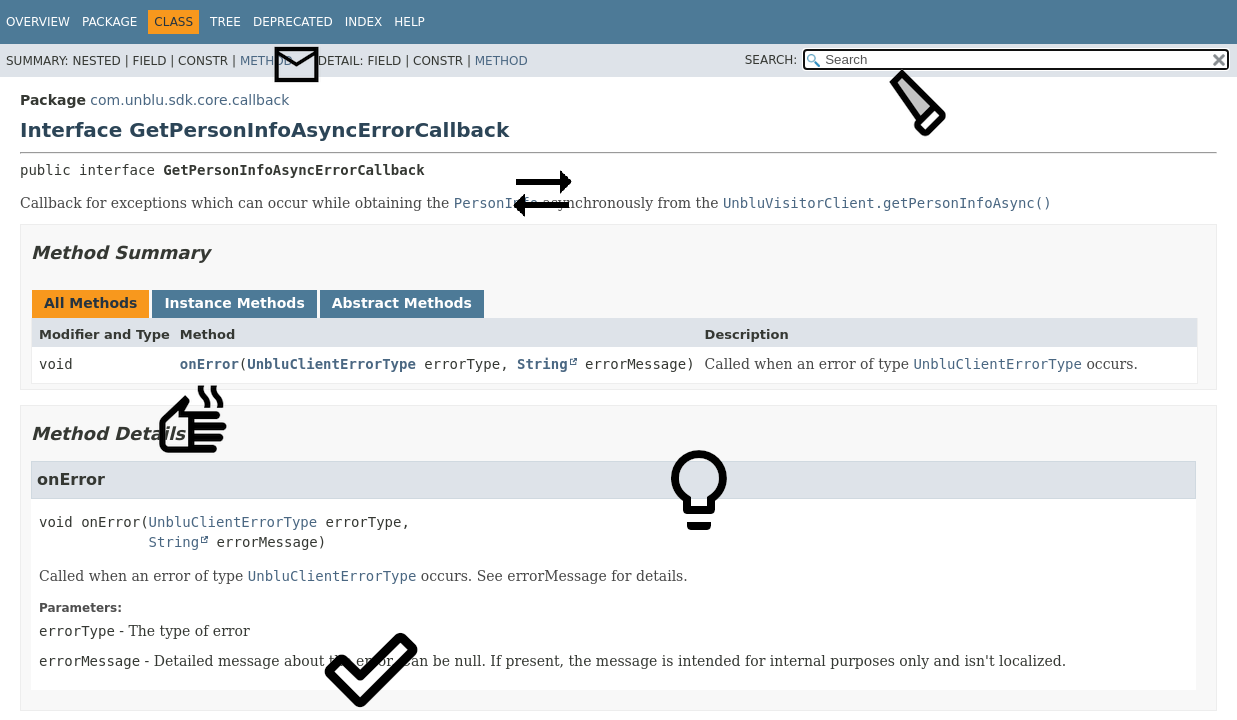 Image resolution: width=1237 pixels, height=720 pixels. Describe the element at coordinates (194, 417) in the screenshot. I see `indicates hand dryer available` at that location.